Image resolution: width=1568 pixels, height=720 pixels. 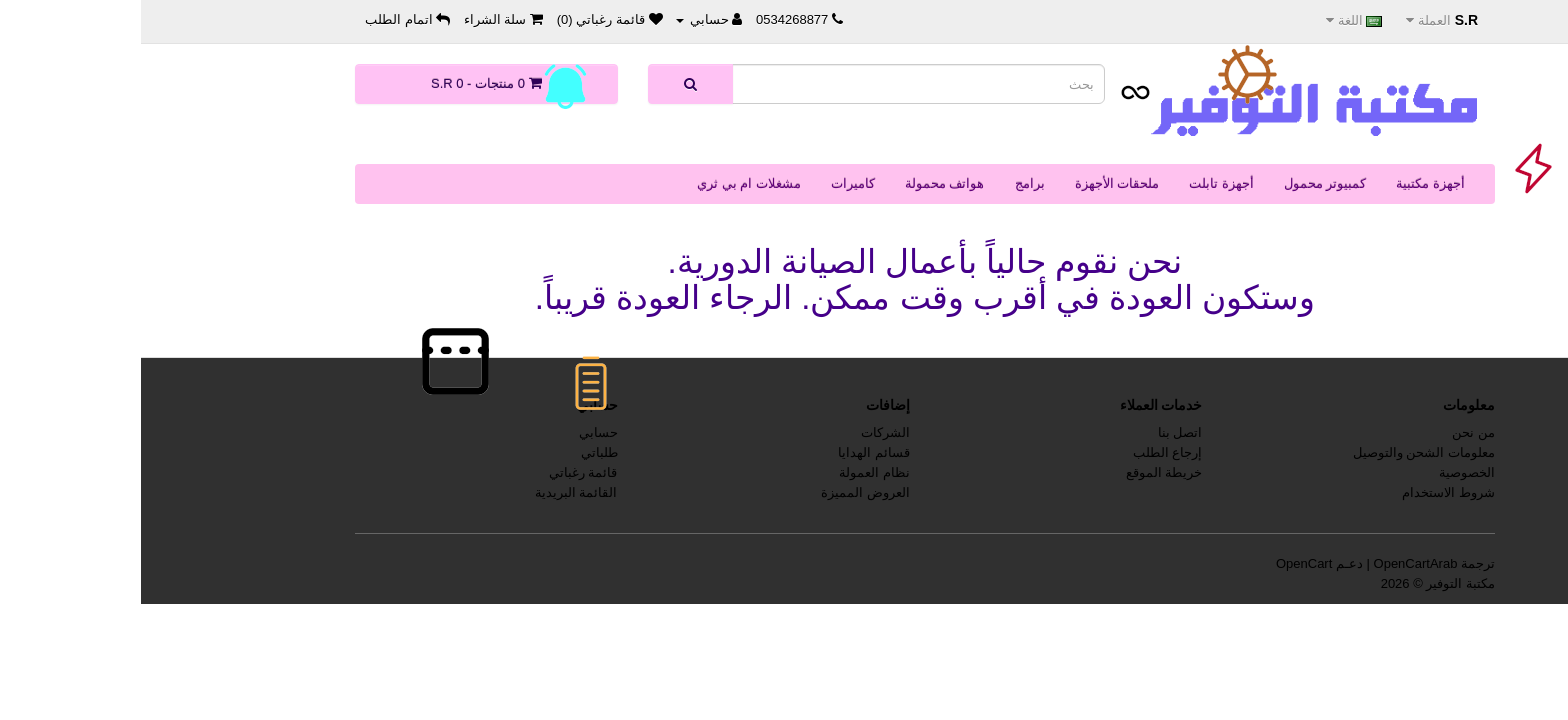 What do you see at coordinates (1247, 74) in the screenshot?
I see `access settings or preferences` at bounding box center [1247, 74].